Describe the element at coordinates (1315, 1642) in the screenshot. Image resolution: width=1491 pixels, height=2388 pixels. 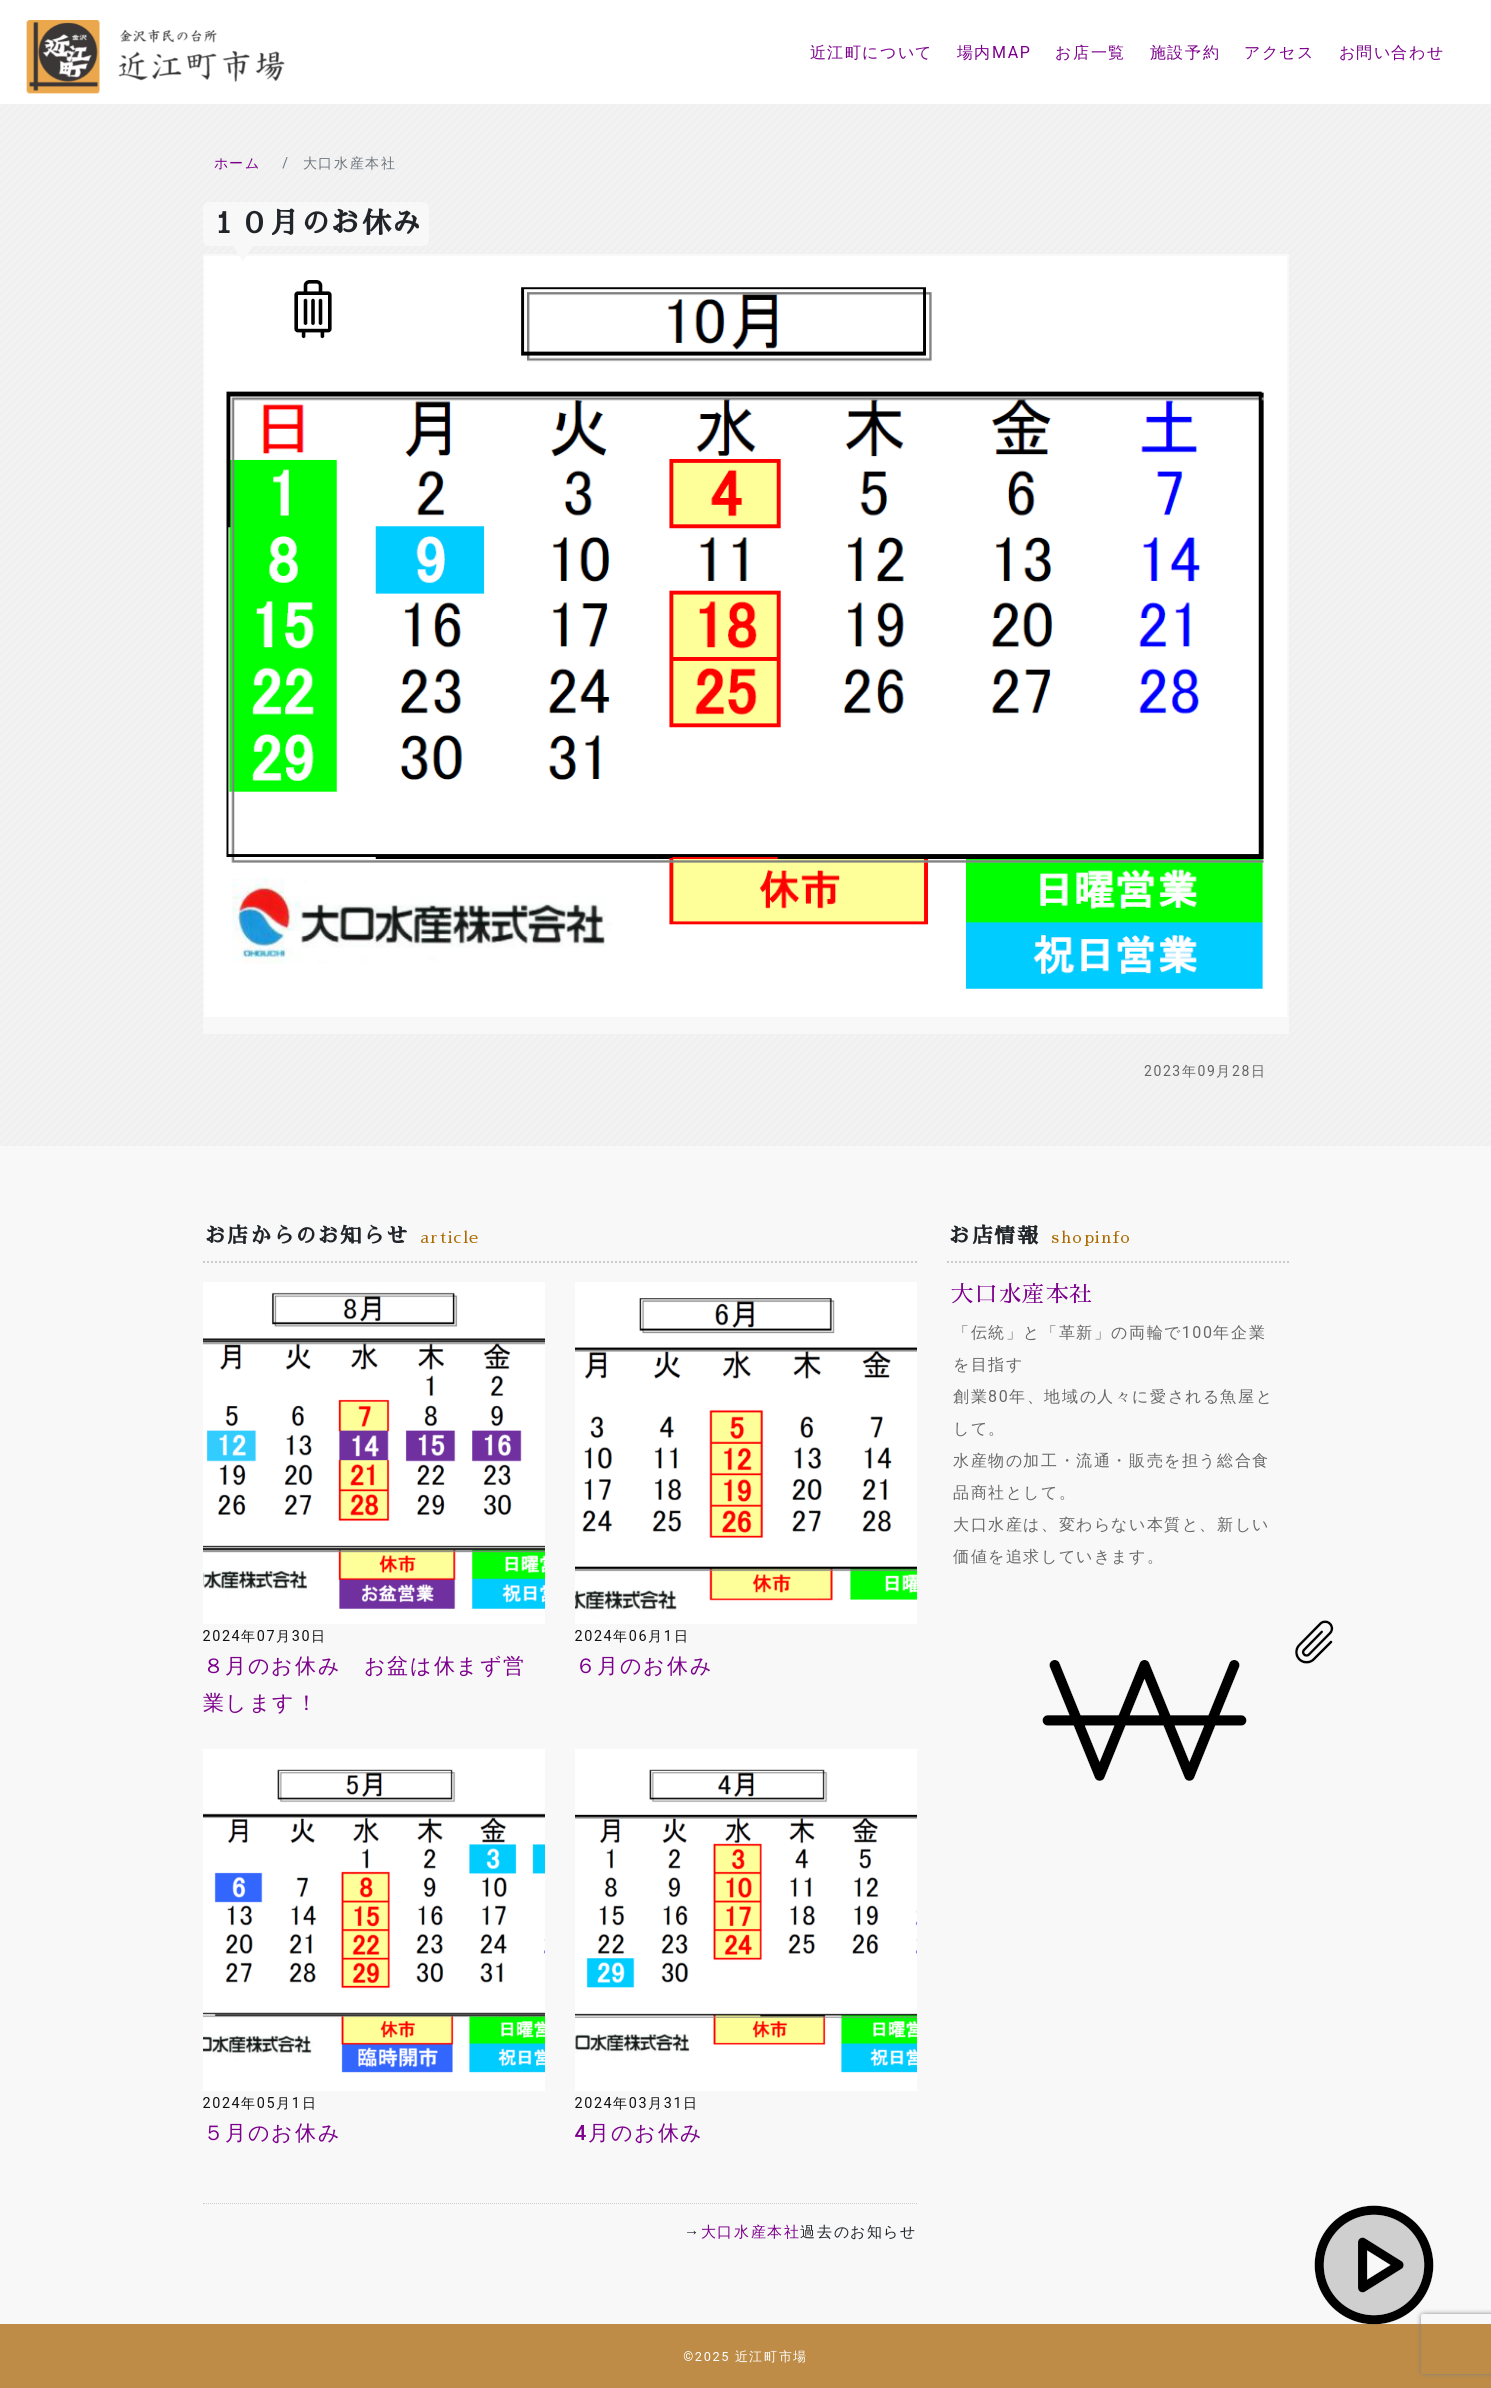
I see `attach a file to your message` at that location.